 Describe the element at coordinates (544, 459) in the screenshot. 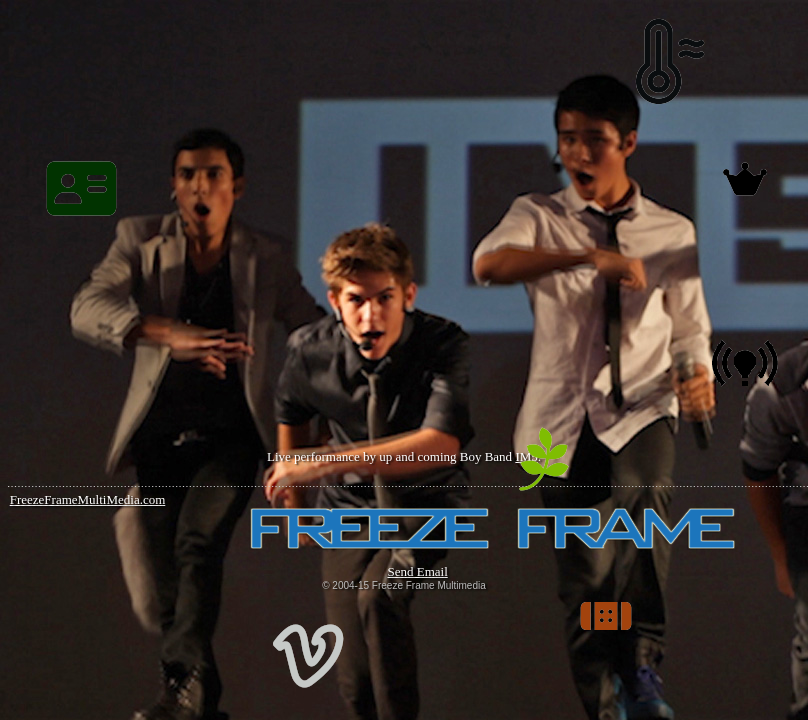

I see `pagelines brand logo` at that location.